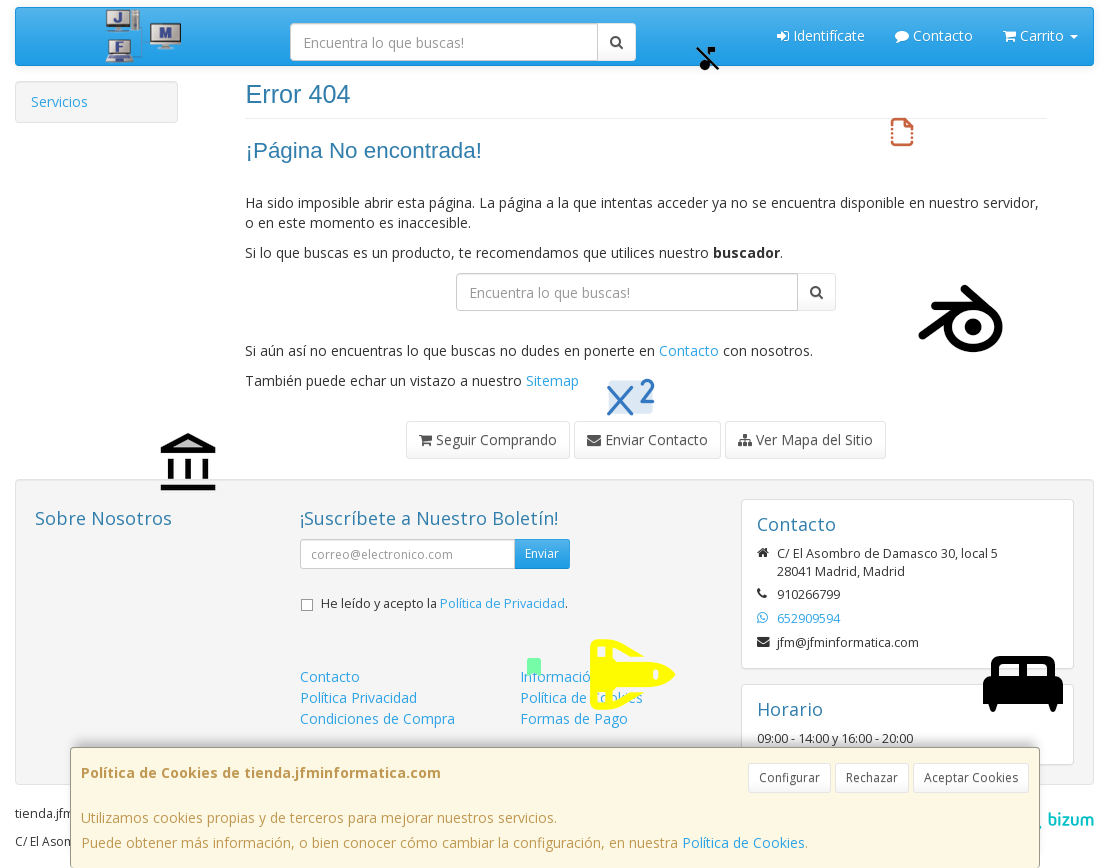 This screenshot has height=868, width=1109. Describe the element at coordinates (1023, 684) in the screenshot. I see `view hotel room or accommodation options` at that location.